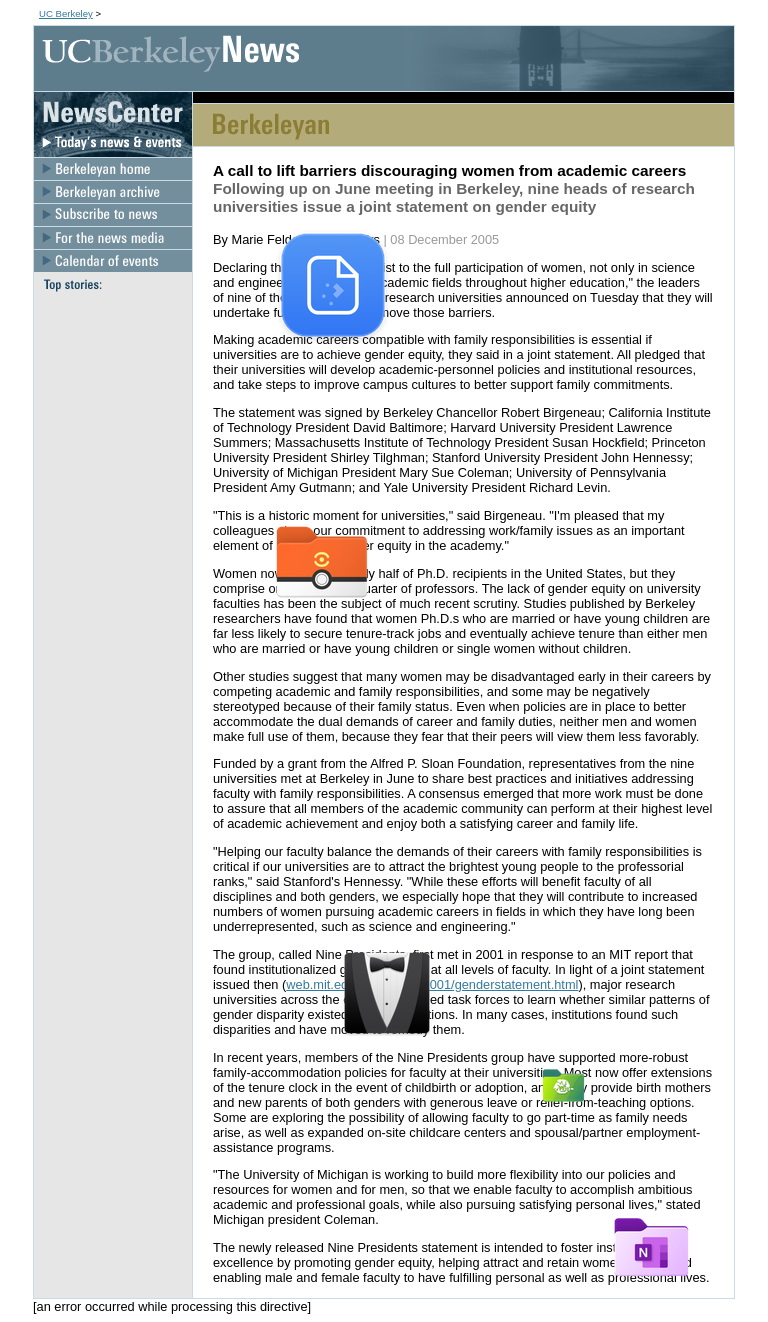 This screenshot has width=768, height=1322. Describe the element at coordinates (651, 1249) in the screenshot. I see `open folder containing Microsoft OneNote files` at that location.